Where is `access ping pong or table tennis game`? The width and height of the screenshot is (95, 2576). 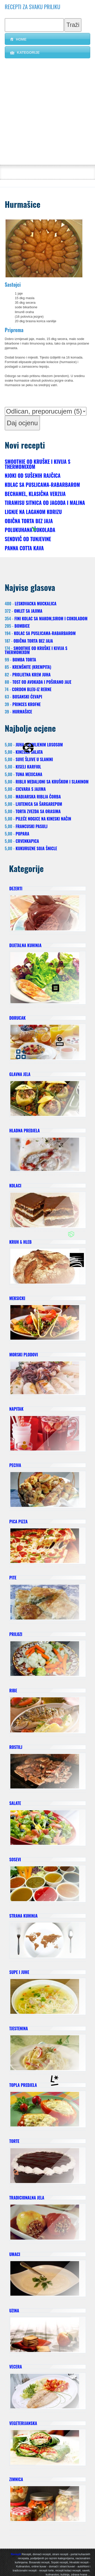
access ping pong or table tennis game is located at coordinates (16, 2172).